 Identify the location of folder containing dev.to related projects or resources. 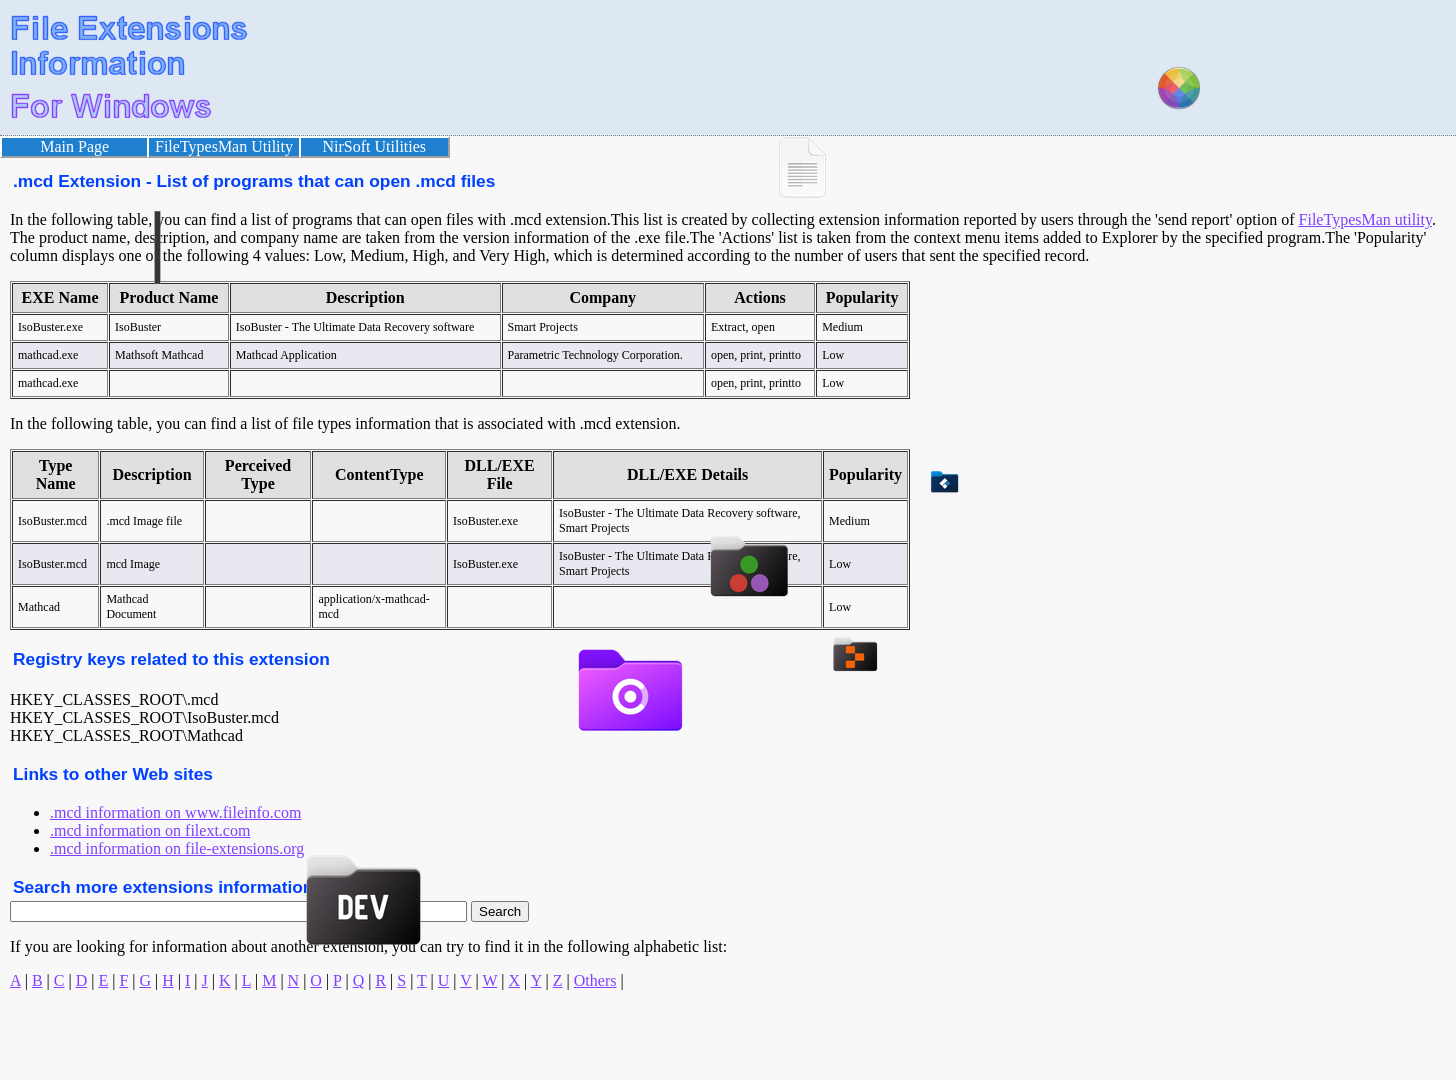
(363, 903).